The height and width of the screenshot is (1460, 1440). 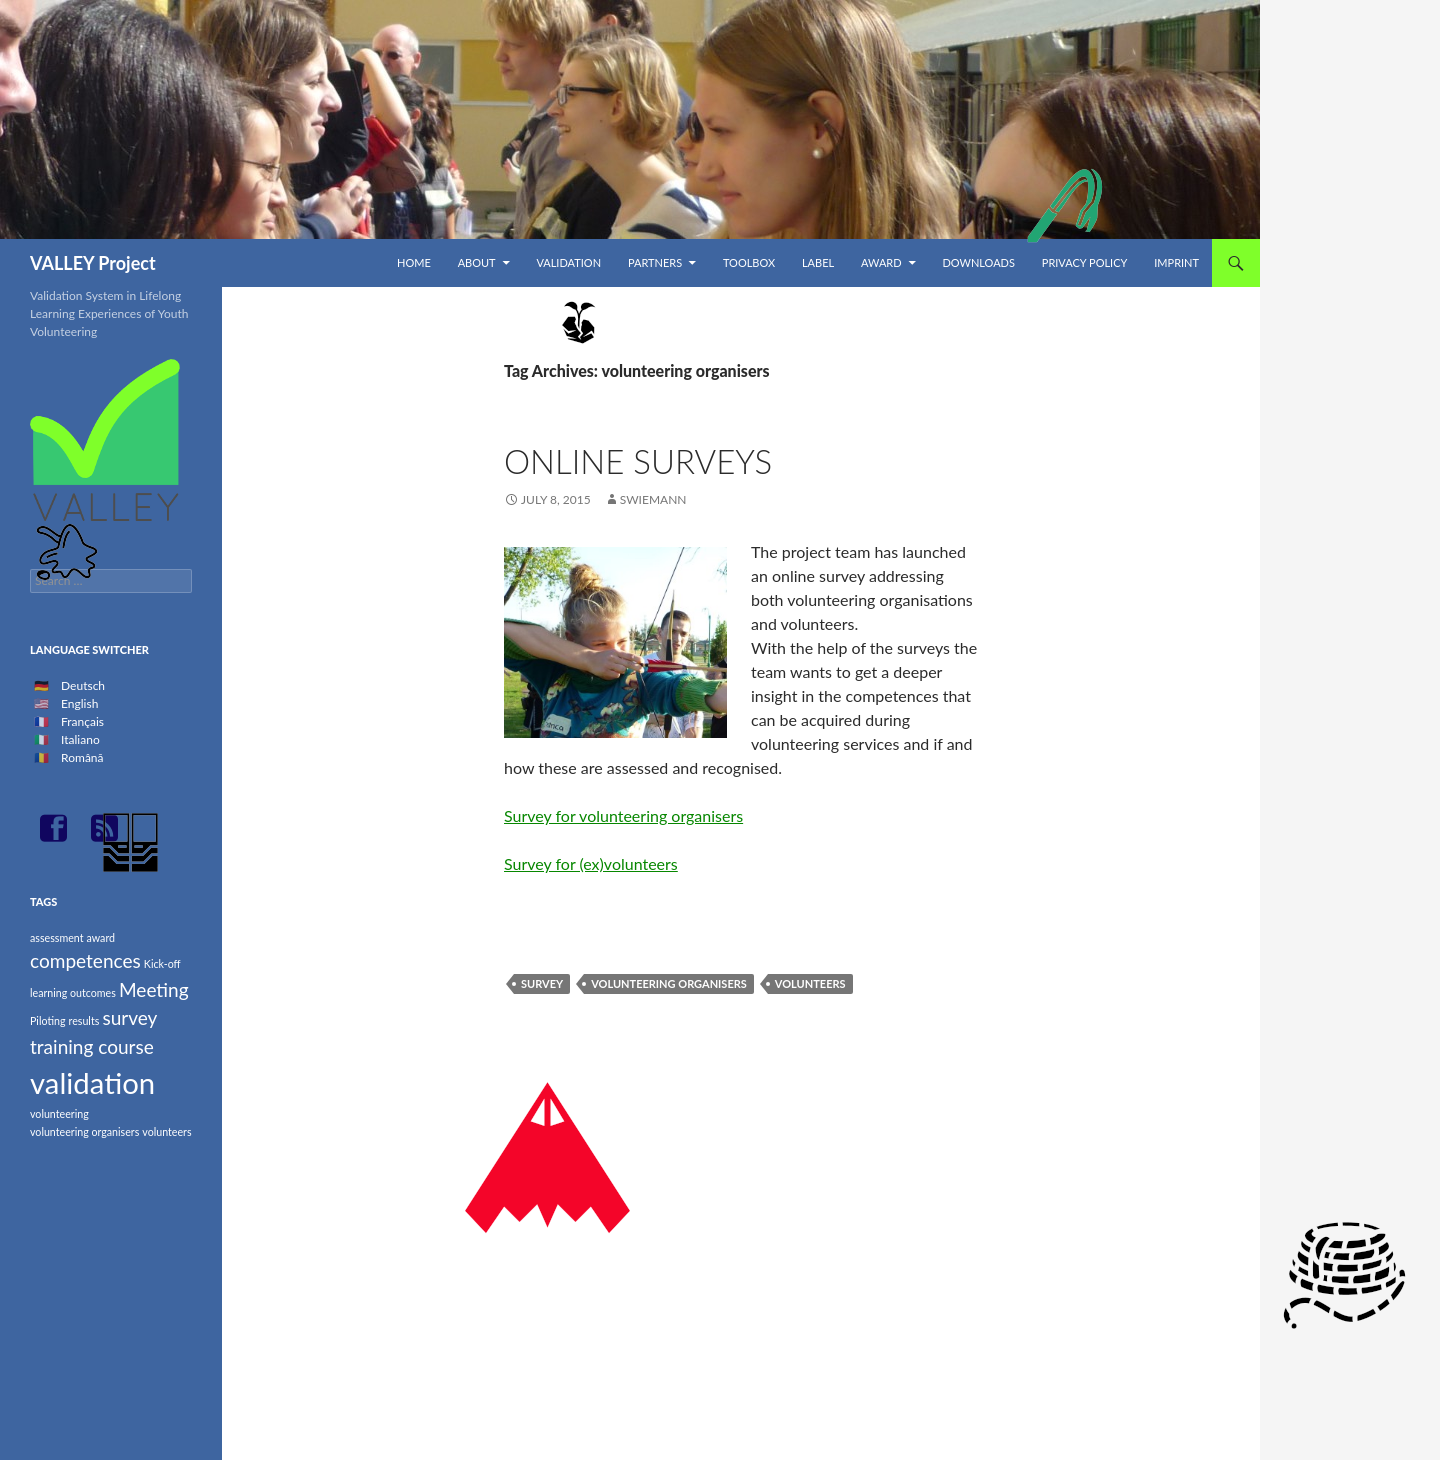 What do you see at coordinates (1065, 204) in the screenshot?
I see `crowbar tool item in a game inventory` at bounding box center [1065, 204].